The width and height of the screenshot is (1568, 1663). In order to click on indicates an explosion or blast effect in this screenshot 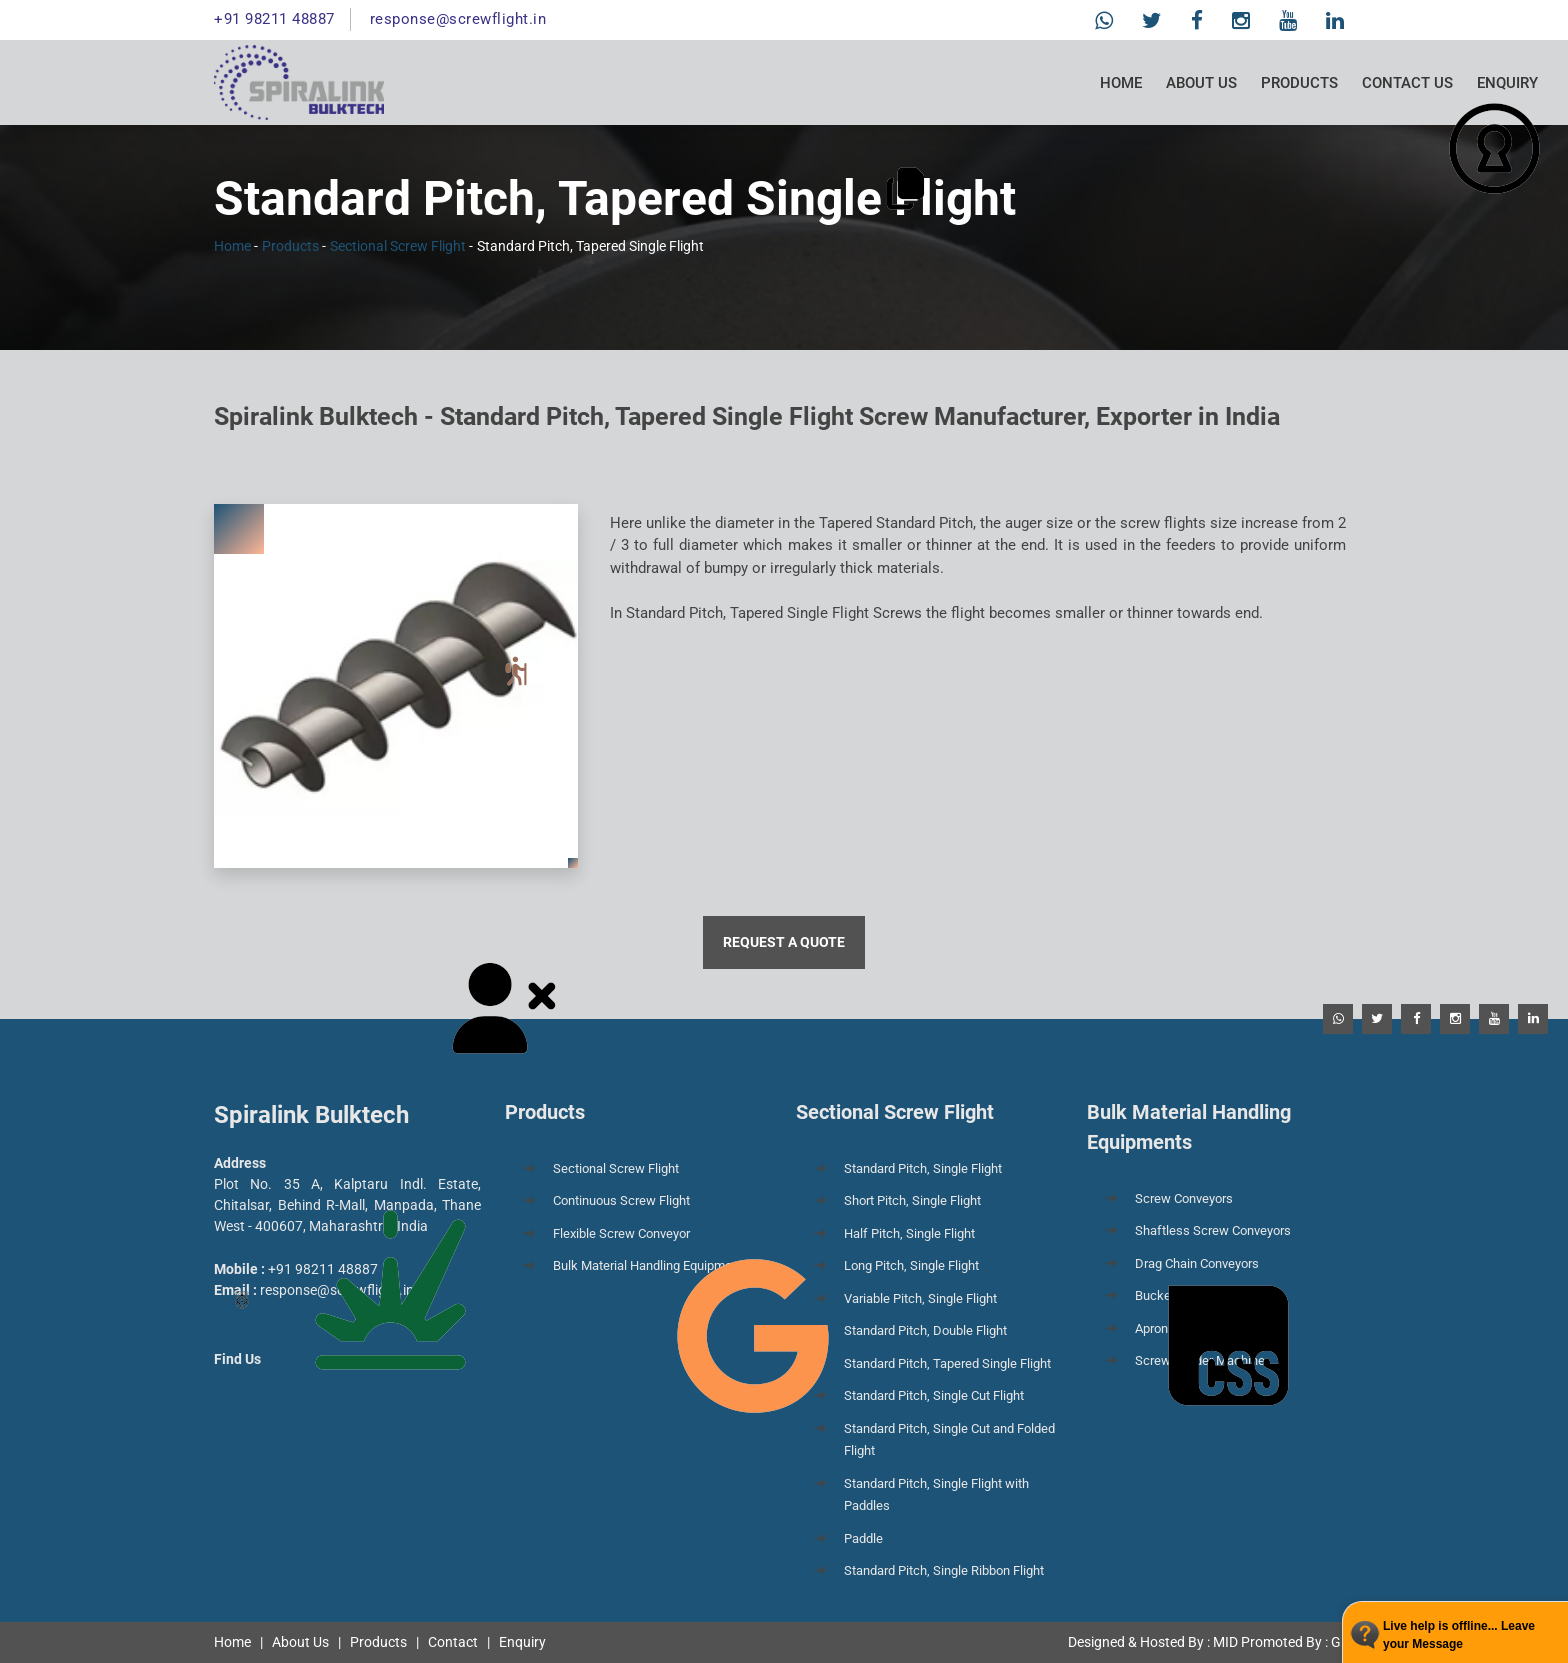, I will do `click(390, 1294)`.